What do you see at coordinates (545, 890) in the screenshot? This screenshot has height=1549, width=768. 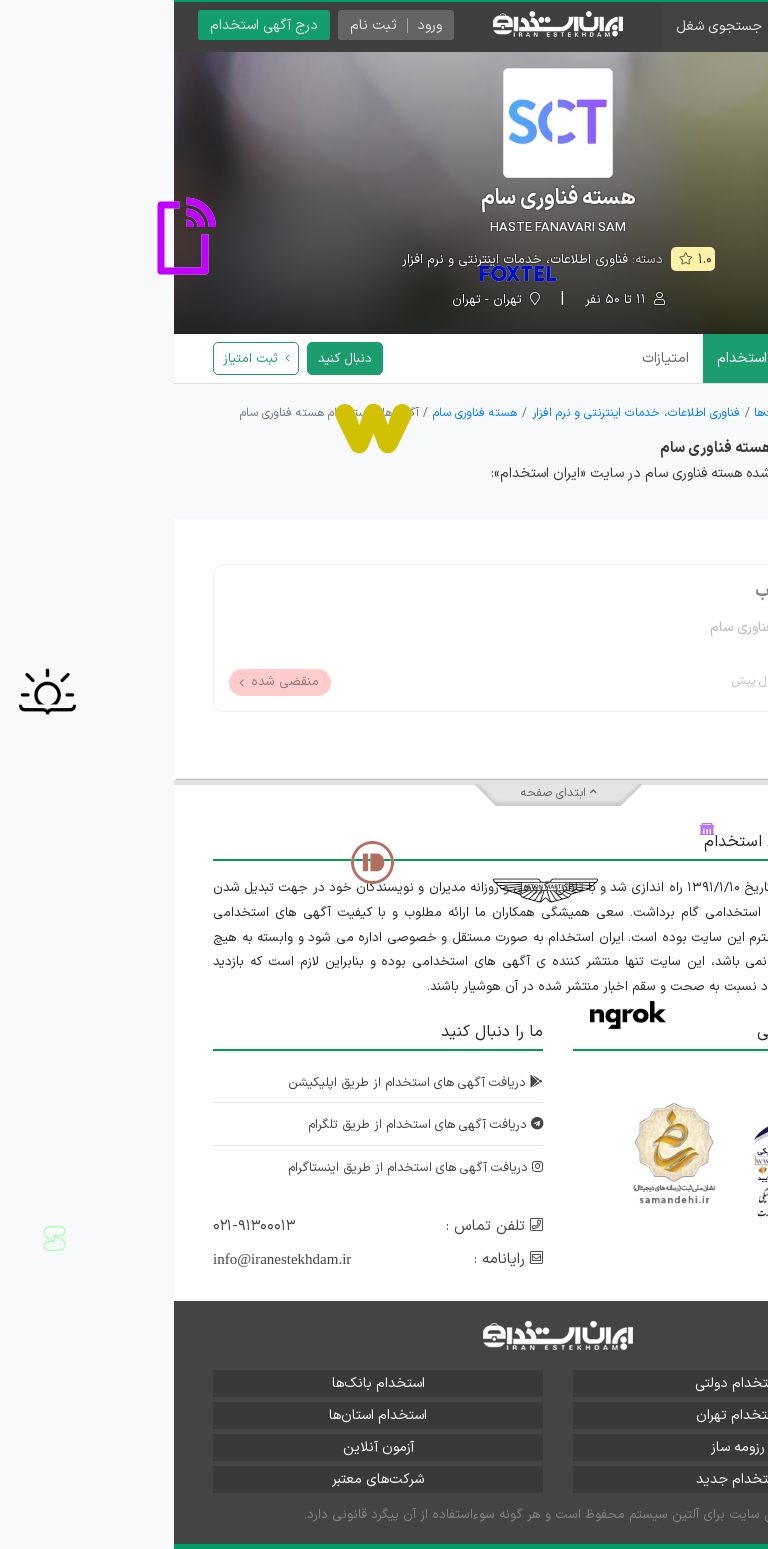 I see `Aston Martin brand logo` at bounding box center [545, 890].